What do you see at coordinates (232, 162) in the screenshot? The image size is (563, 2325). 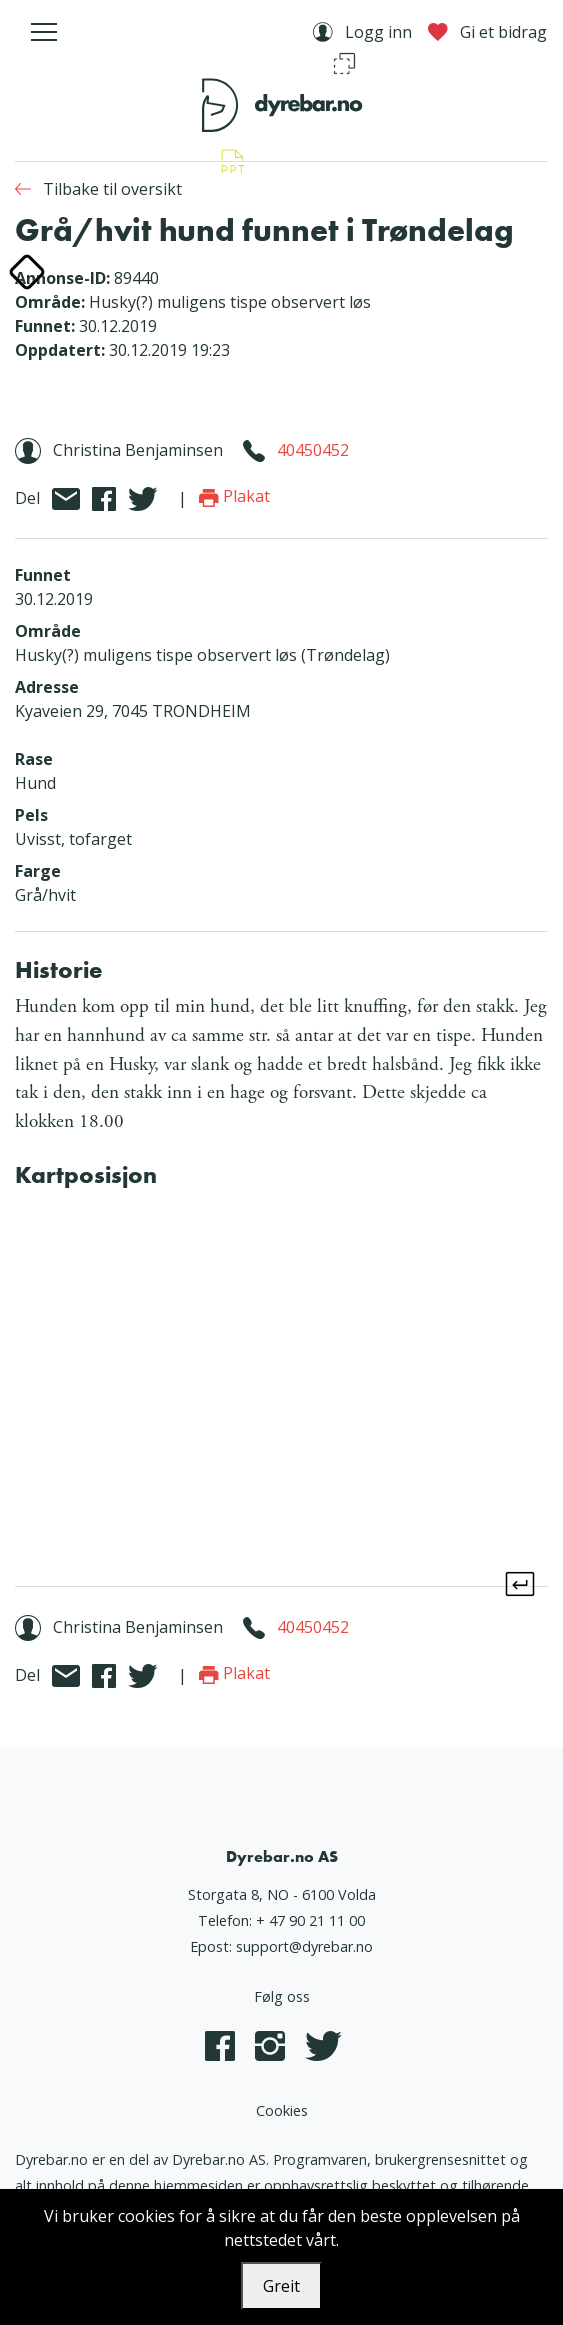 I see `open a PowerPoint presentation file` at bounding box center [232, 162].